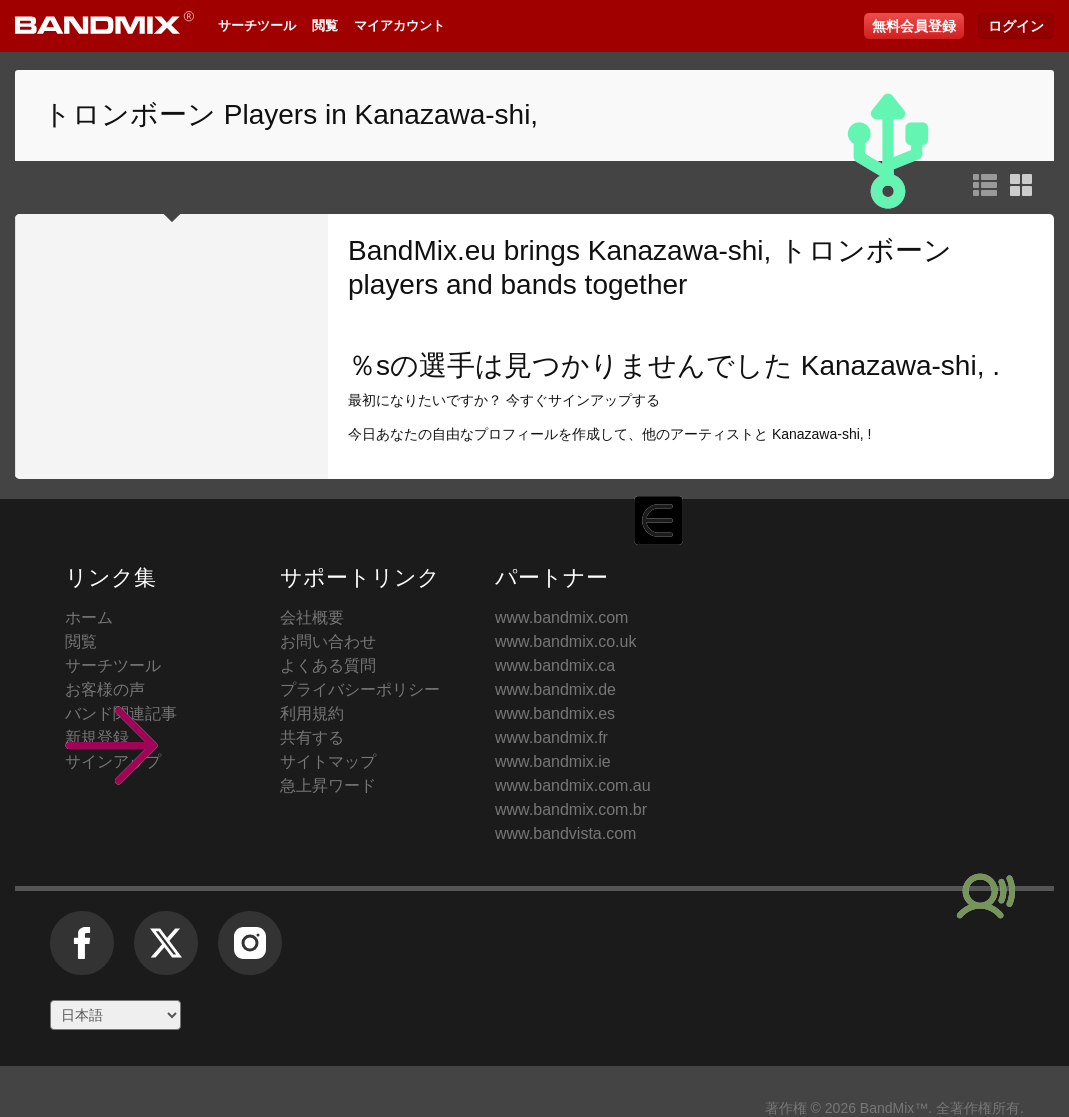 This screenshot has width=1069, height=1117. Describe the element at coordinates (985, 896) in the screenshot. I see `user is speaking or broadcasting audio` at that location.